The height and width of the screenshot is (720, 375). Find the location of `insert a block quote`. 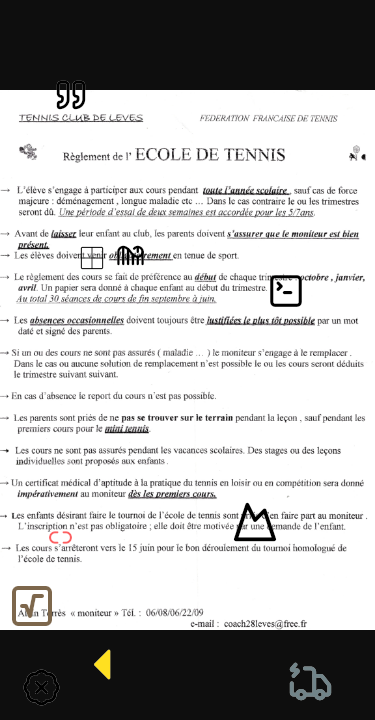

insert a block quote is located at coordinates (71, 95).